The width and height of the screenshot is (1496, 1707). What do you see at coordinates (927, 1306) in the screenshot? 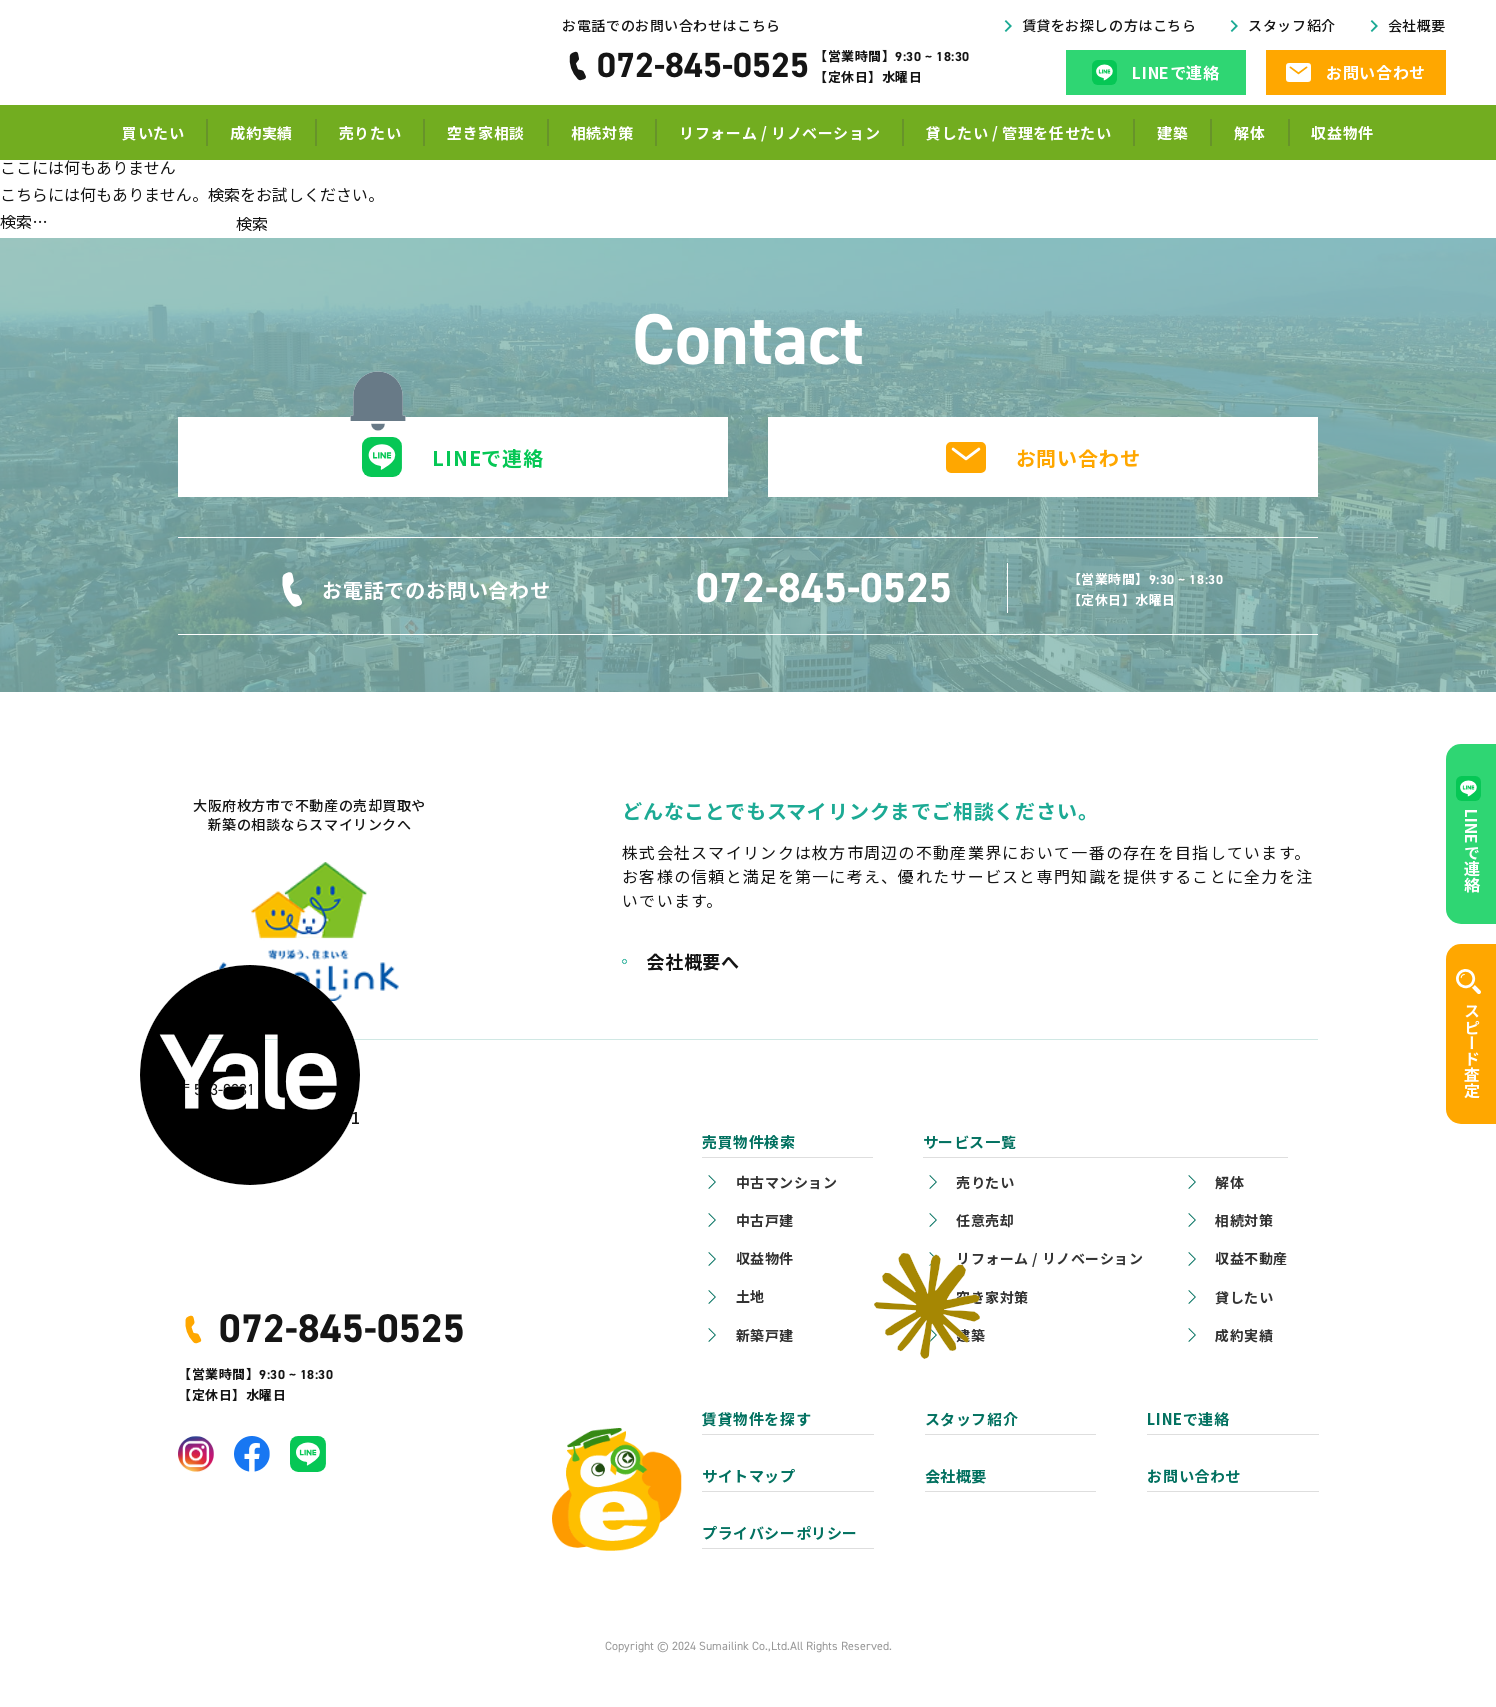
I see `open the Claude AI assistant app` at bounding box center [927, 1306].